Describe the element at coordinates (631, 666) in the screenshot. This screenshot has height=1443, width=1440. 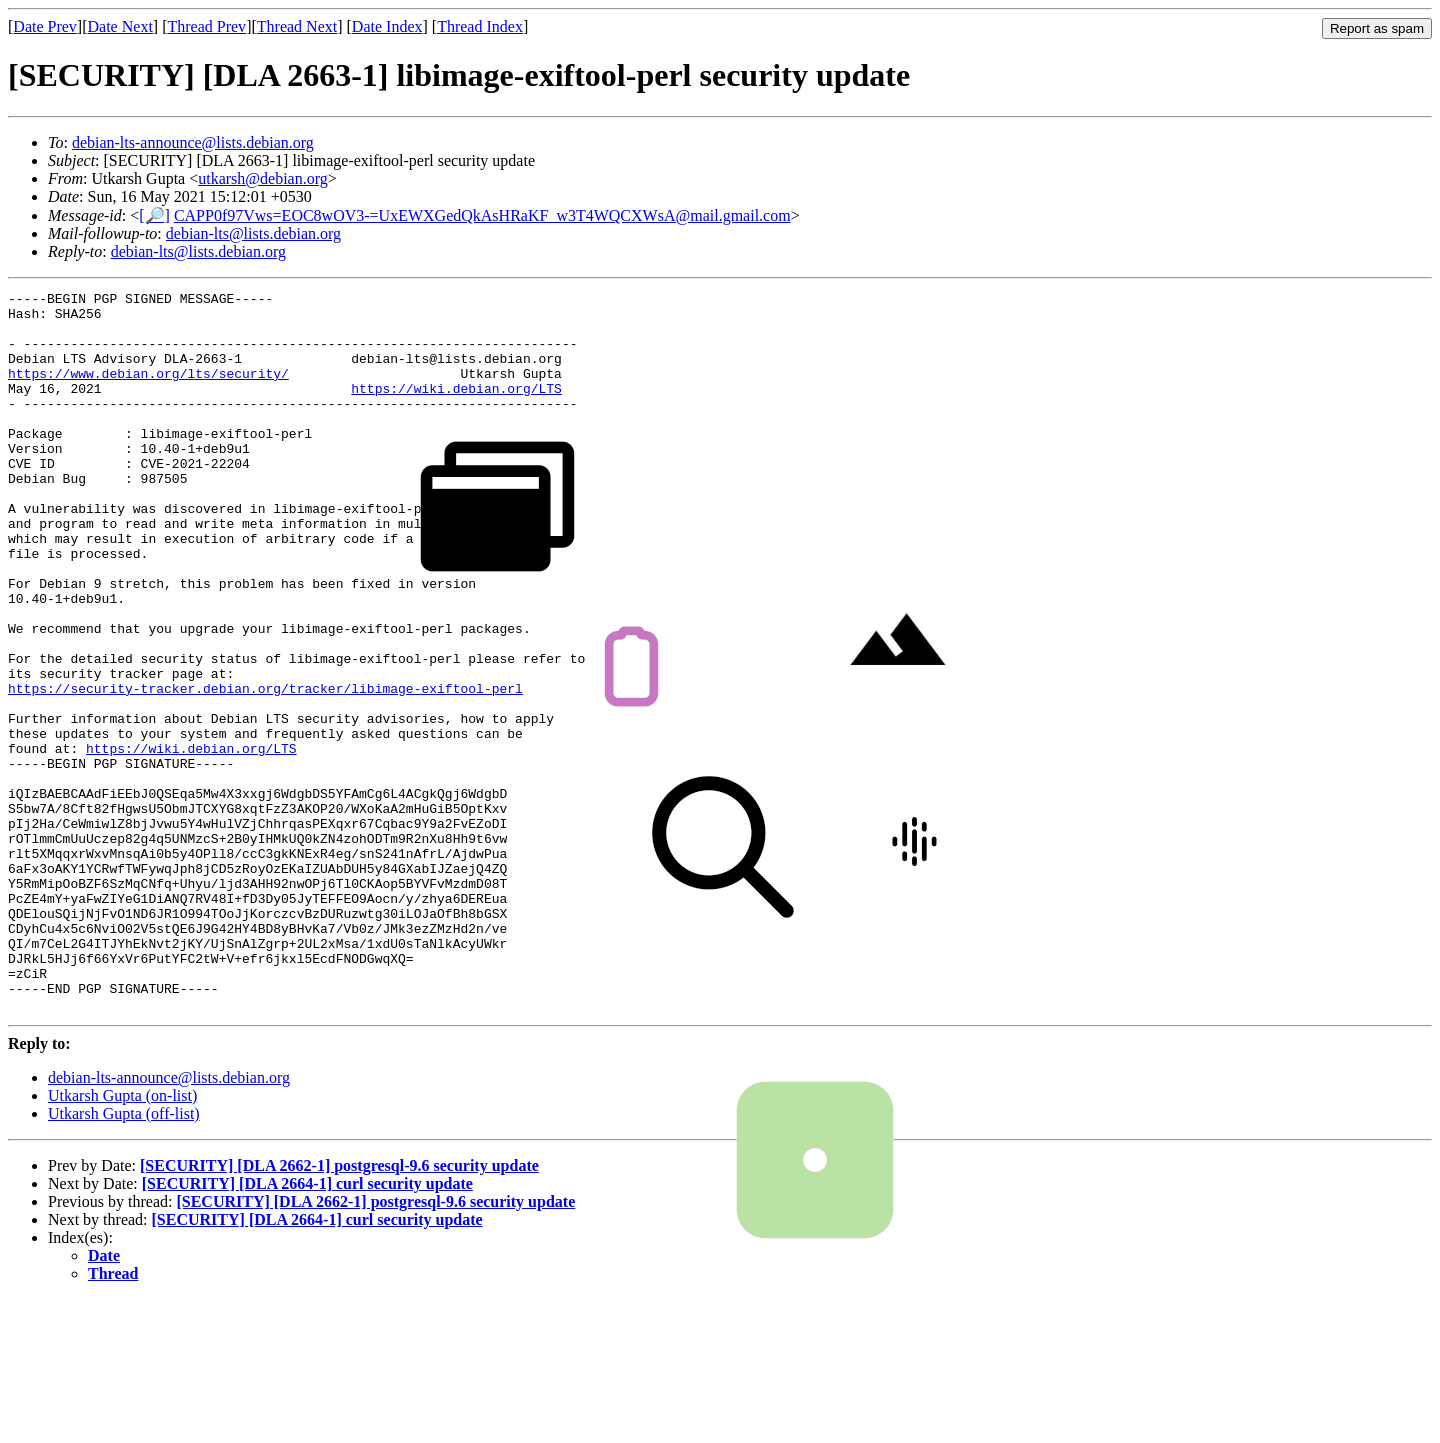
I see `indicates empty battery status` at that location.